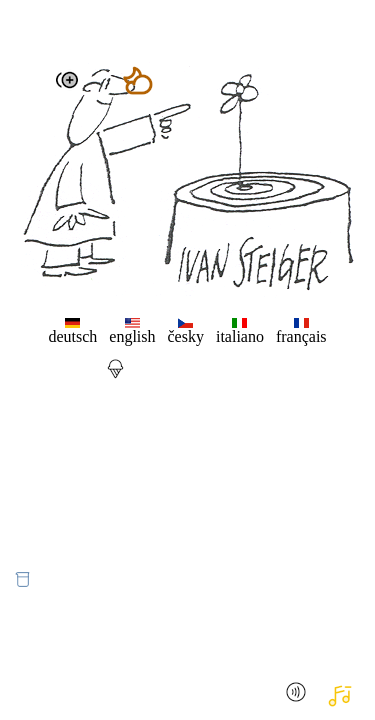 This screenshot has width=375, height=720. I want to click on indicates nighttime or evening weather conditions, so click(137, 82).